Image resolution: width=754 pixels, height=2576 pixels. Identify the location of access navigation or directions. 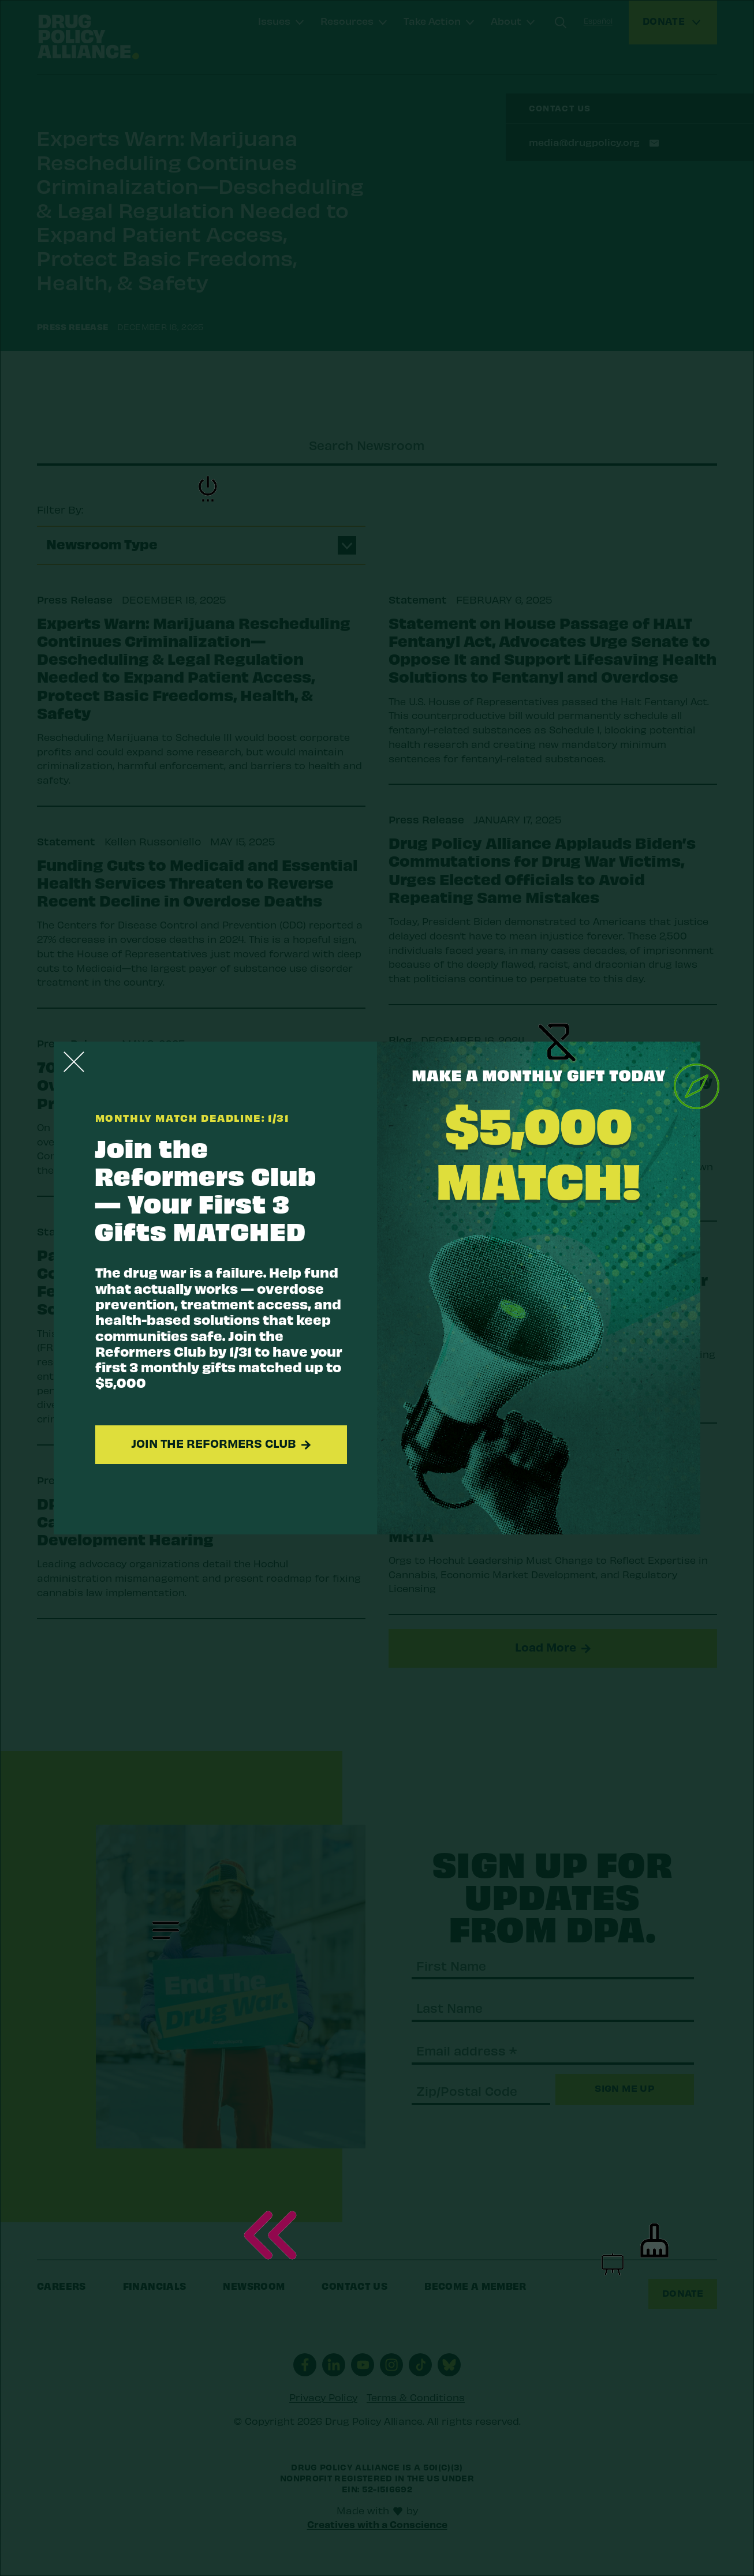
(696, 1086).